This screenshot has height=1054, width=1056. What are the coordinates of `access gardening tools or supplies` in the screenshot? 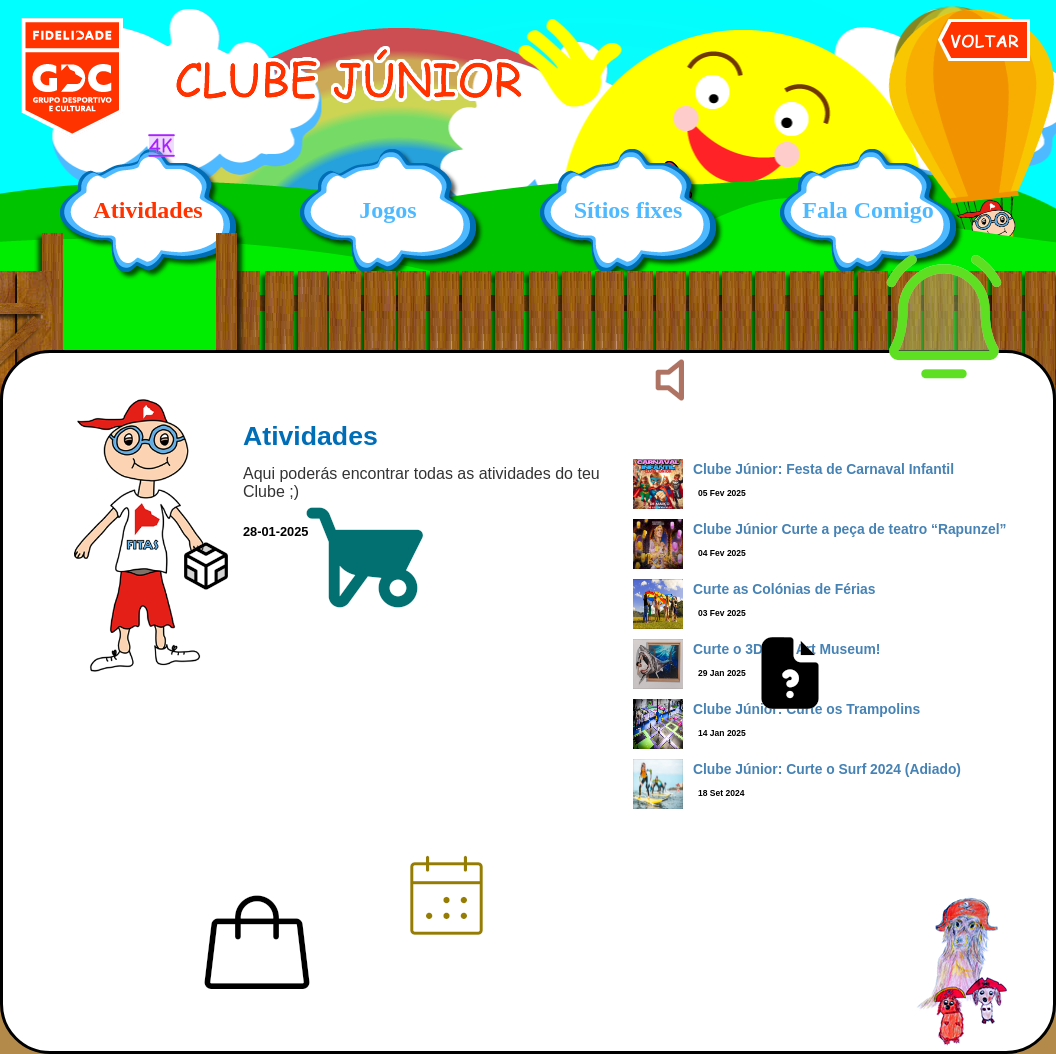 It's located at (367, 557).